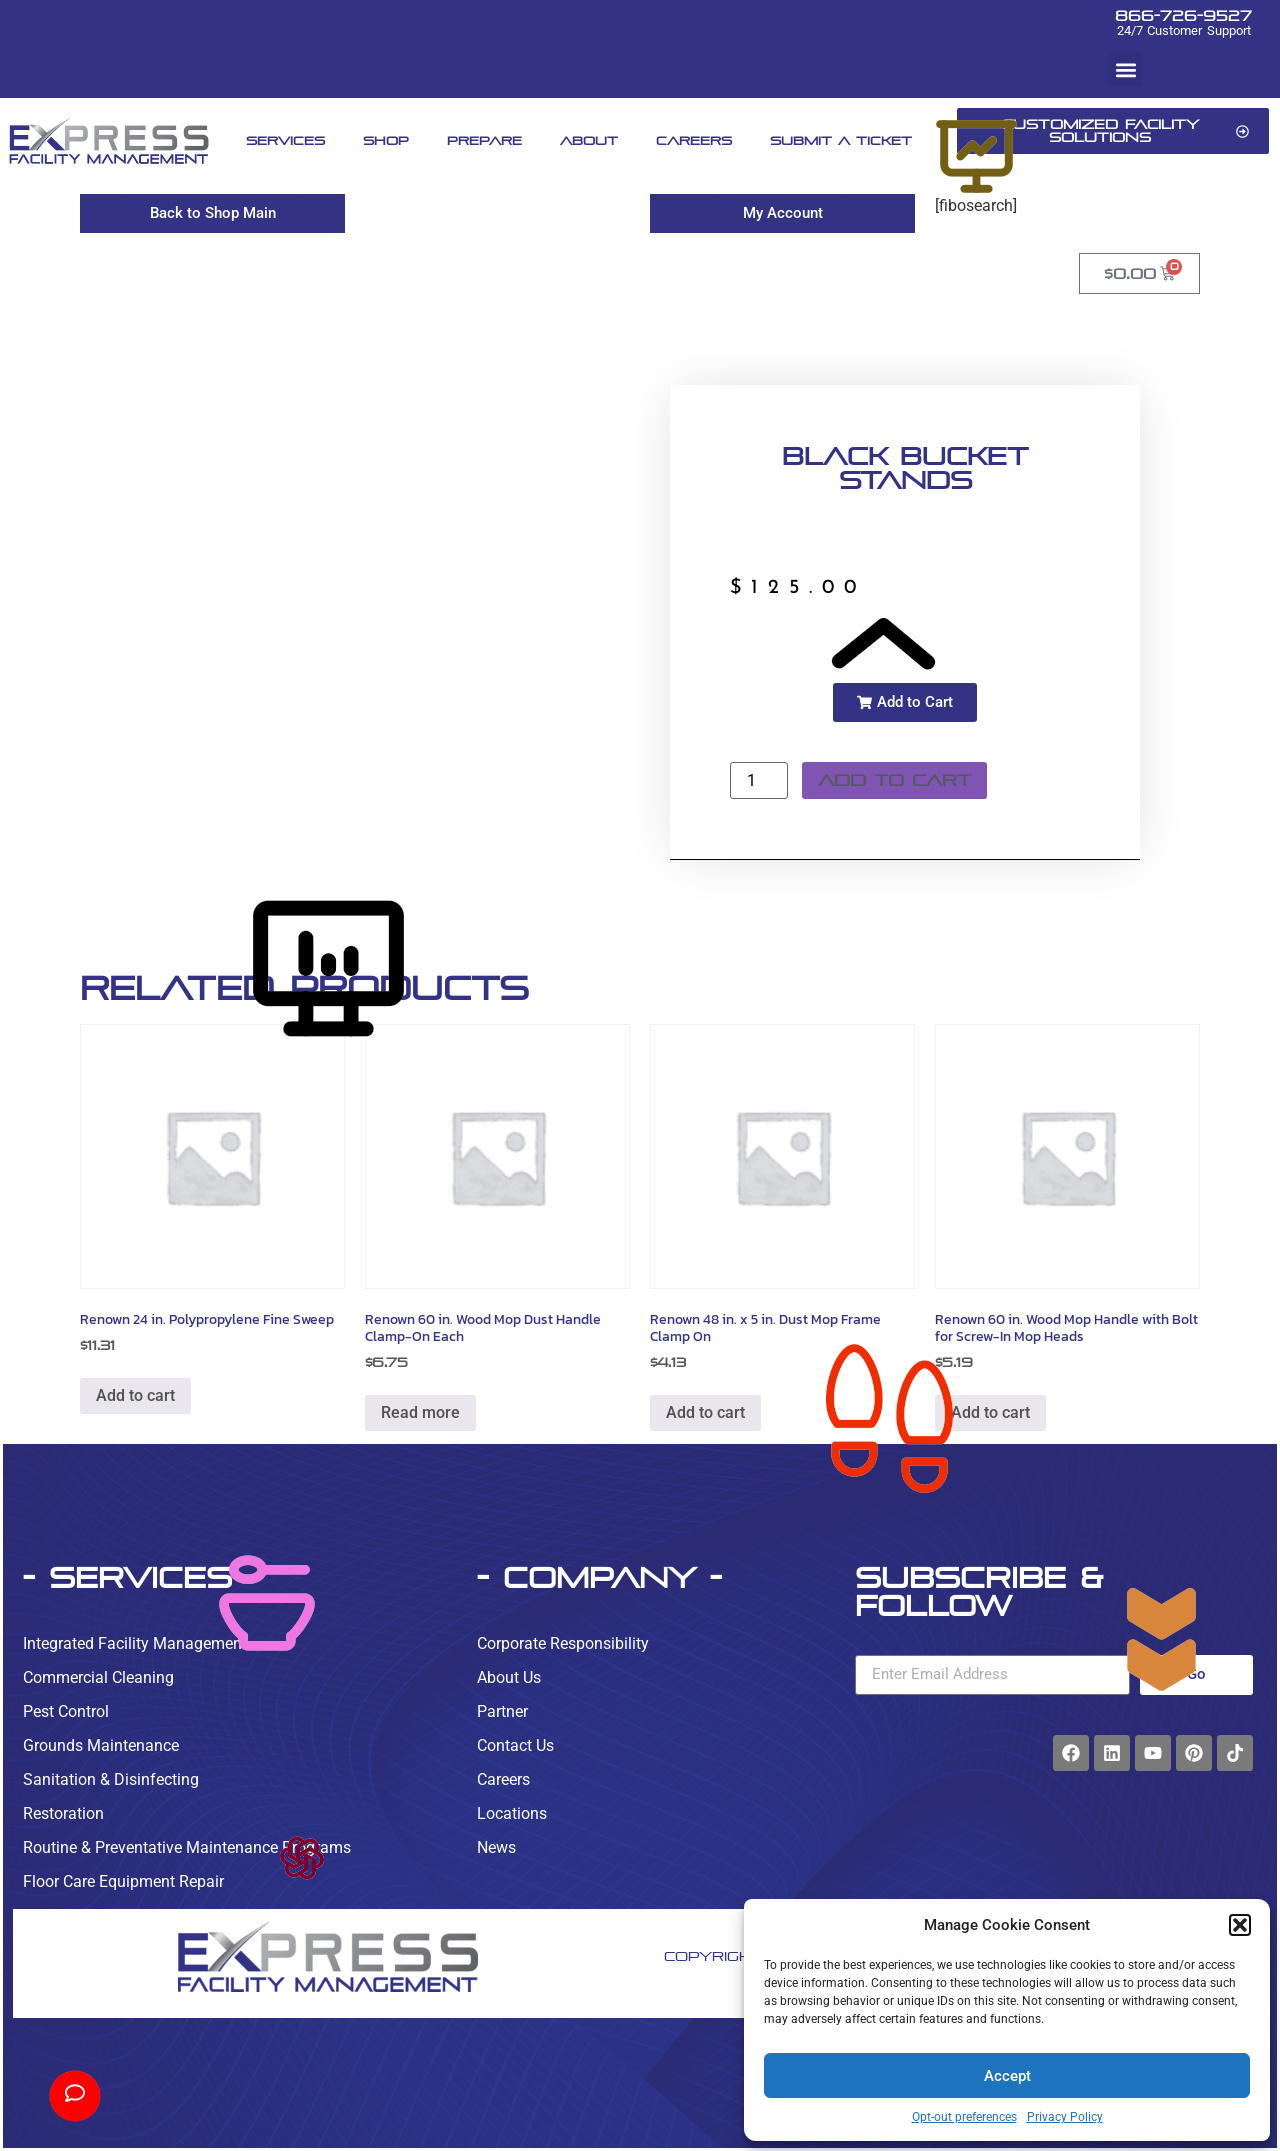  Describe the element at coordinates (976, 156) in the screenshot. I see `start or view a presentation` at that location.